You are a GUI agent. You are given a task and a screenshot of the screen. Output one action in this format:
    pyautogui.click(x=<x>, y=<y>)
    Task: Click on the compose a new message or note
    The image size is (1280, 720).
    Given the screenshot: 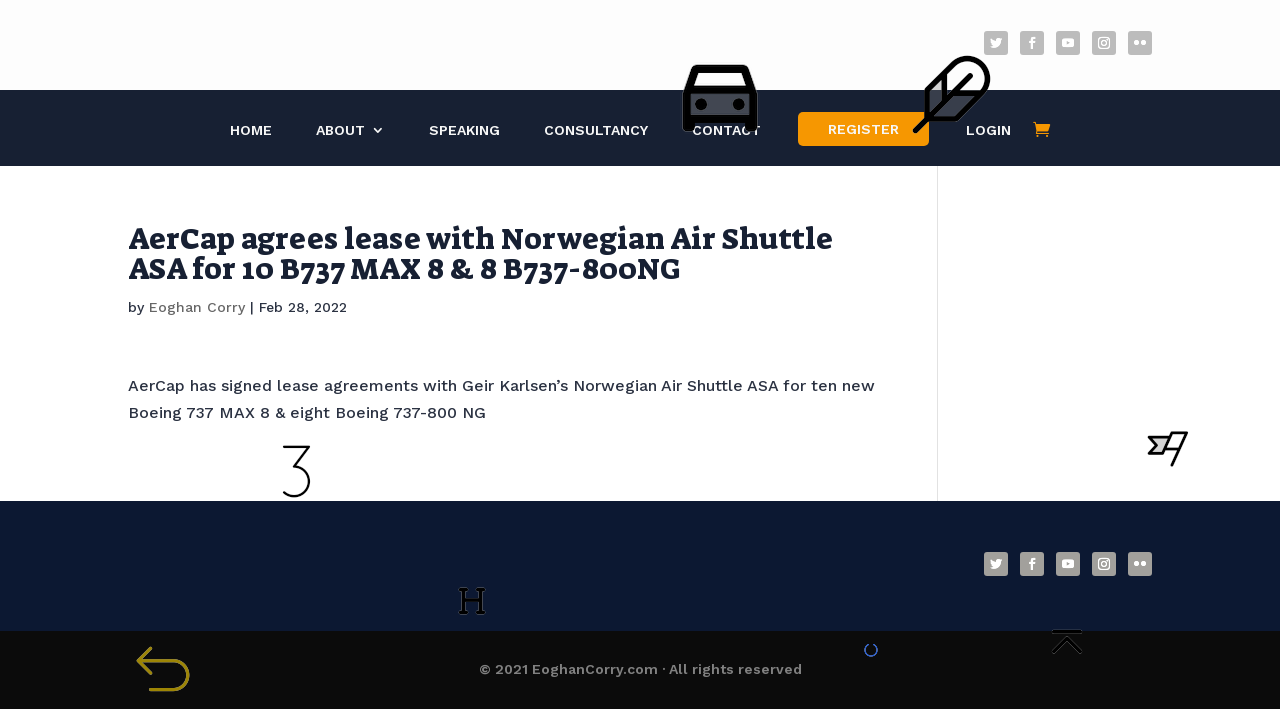 What is the action you would take?
    pyautogui.click(x=950, y=96)
    